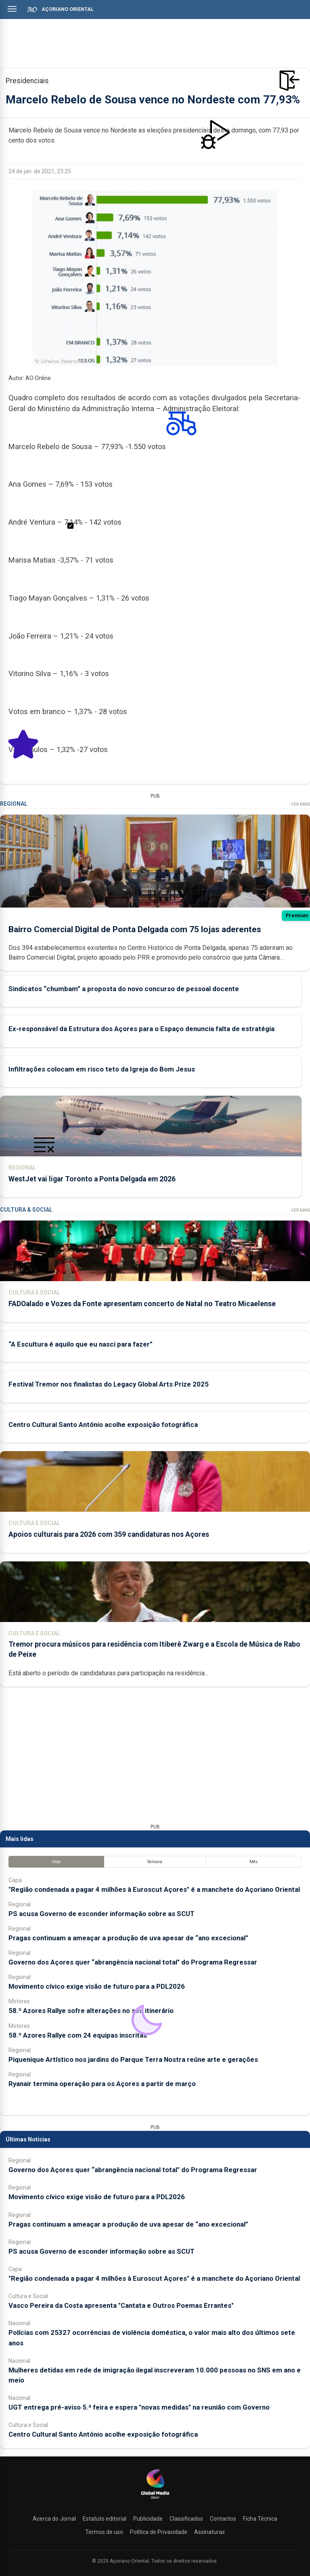  Describe the element at coordinates (23, 744) in the screenshot. I see `mark item as favorite` at that location.